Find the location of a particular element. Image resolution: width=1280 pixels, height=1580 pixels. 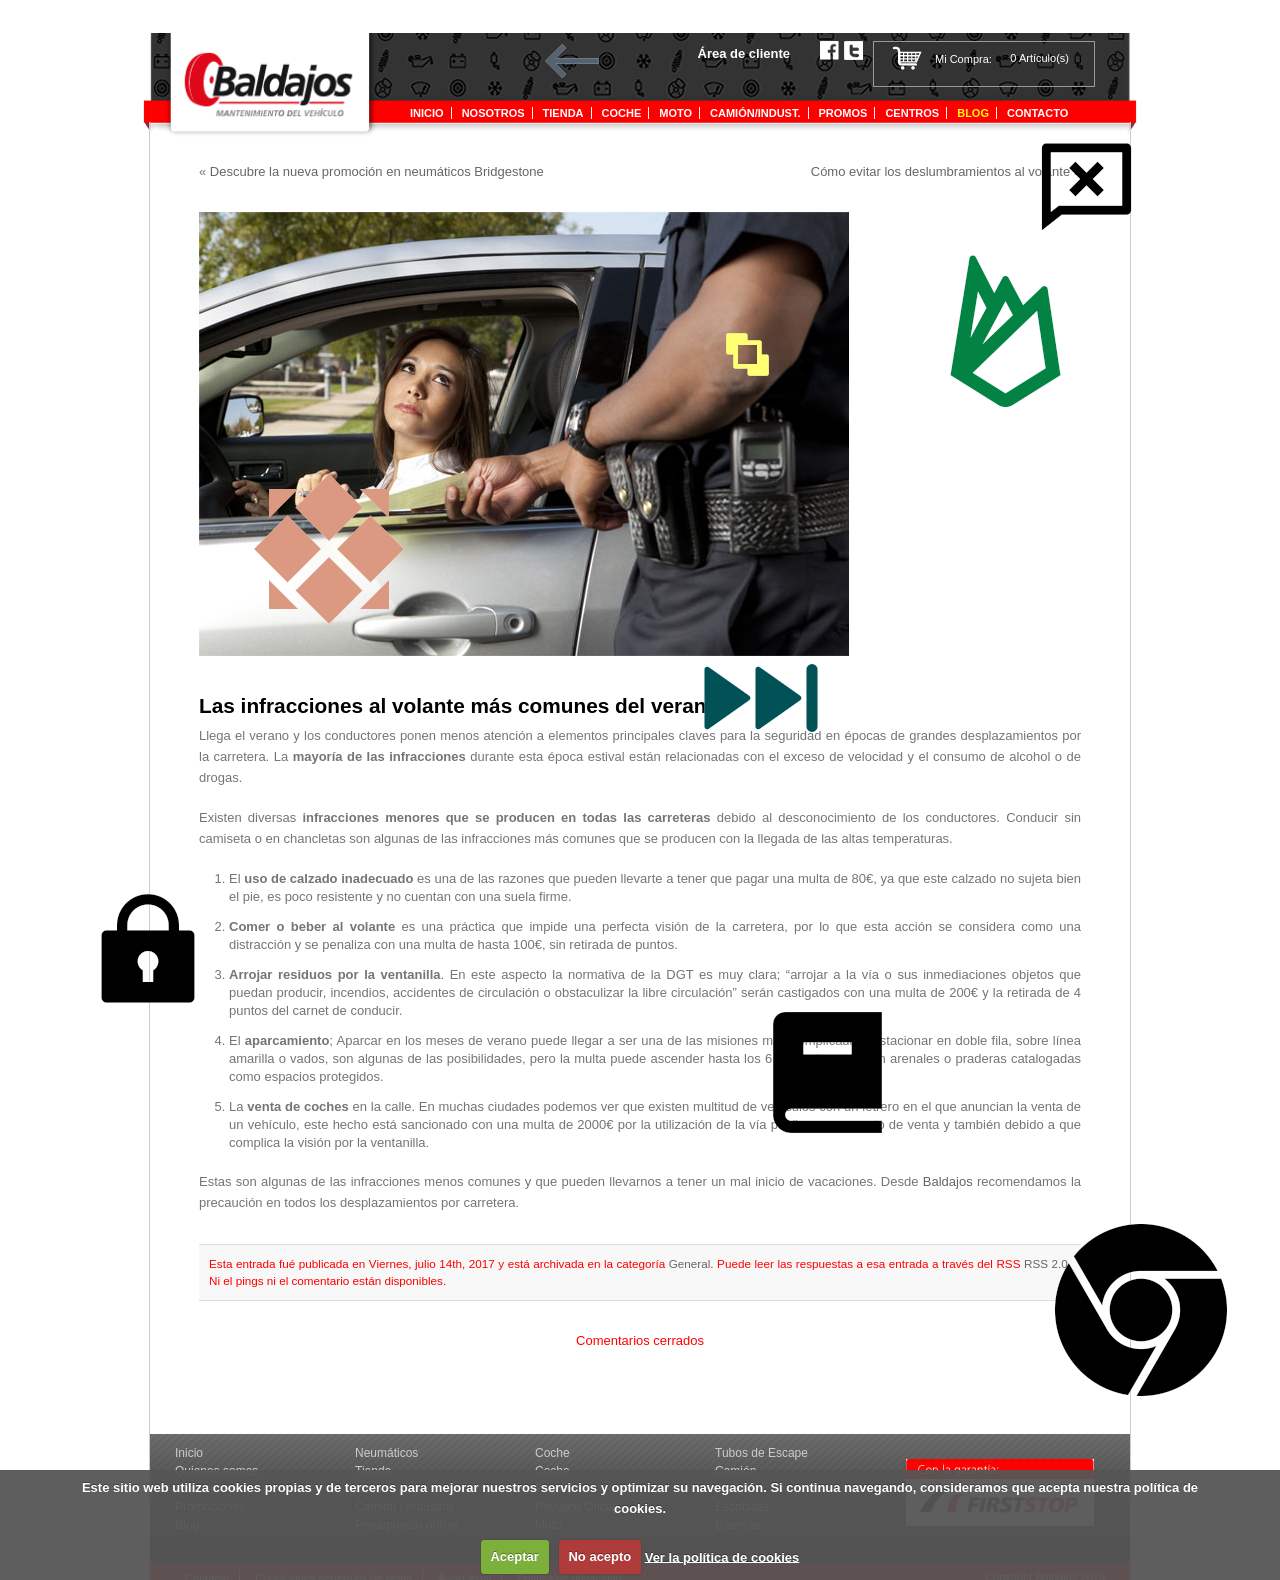

open a book or reading app is located at coordinates (827, 1072).